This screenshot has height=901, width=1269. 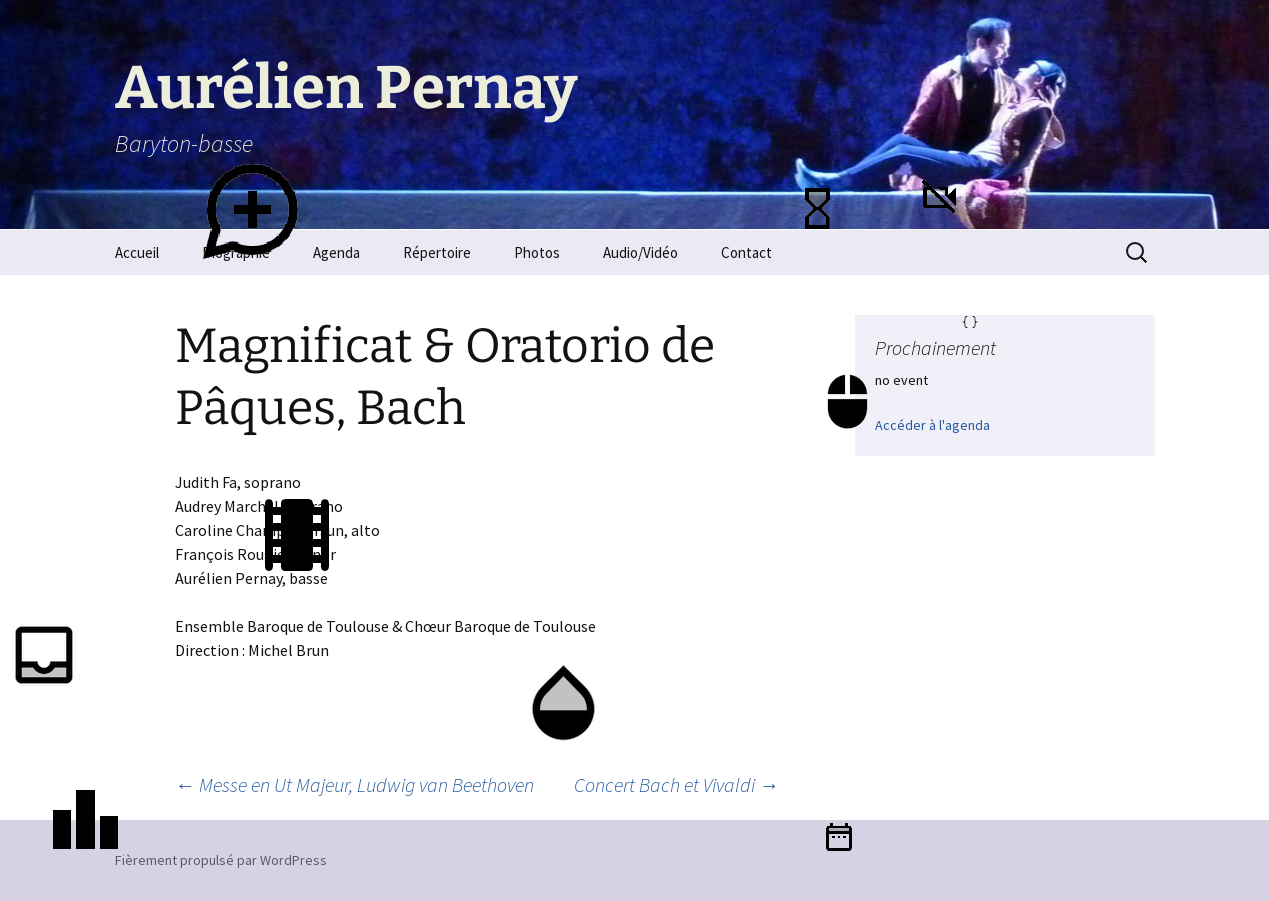 I want to click on turn off camera or video, so click(x=939, y=197).